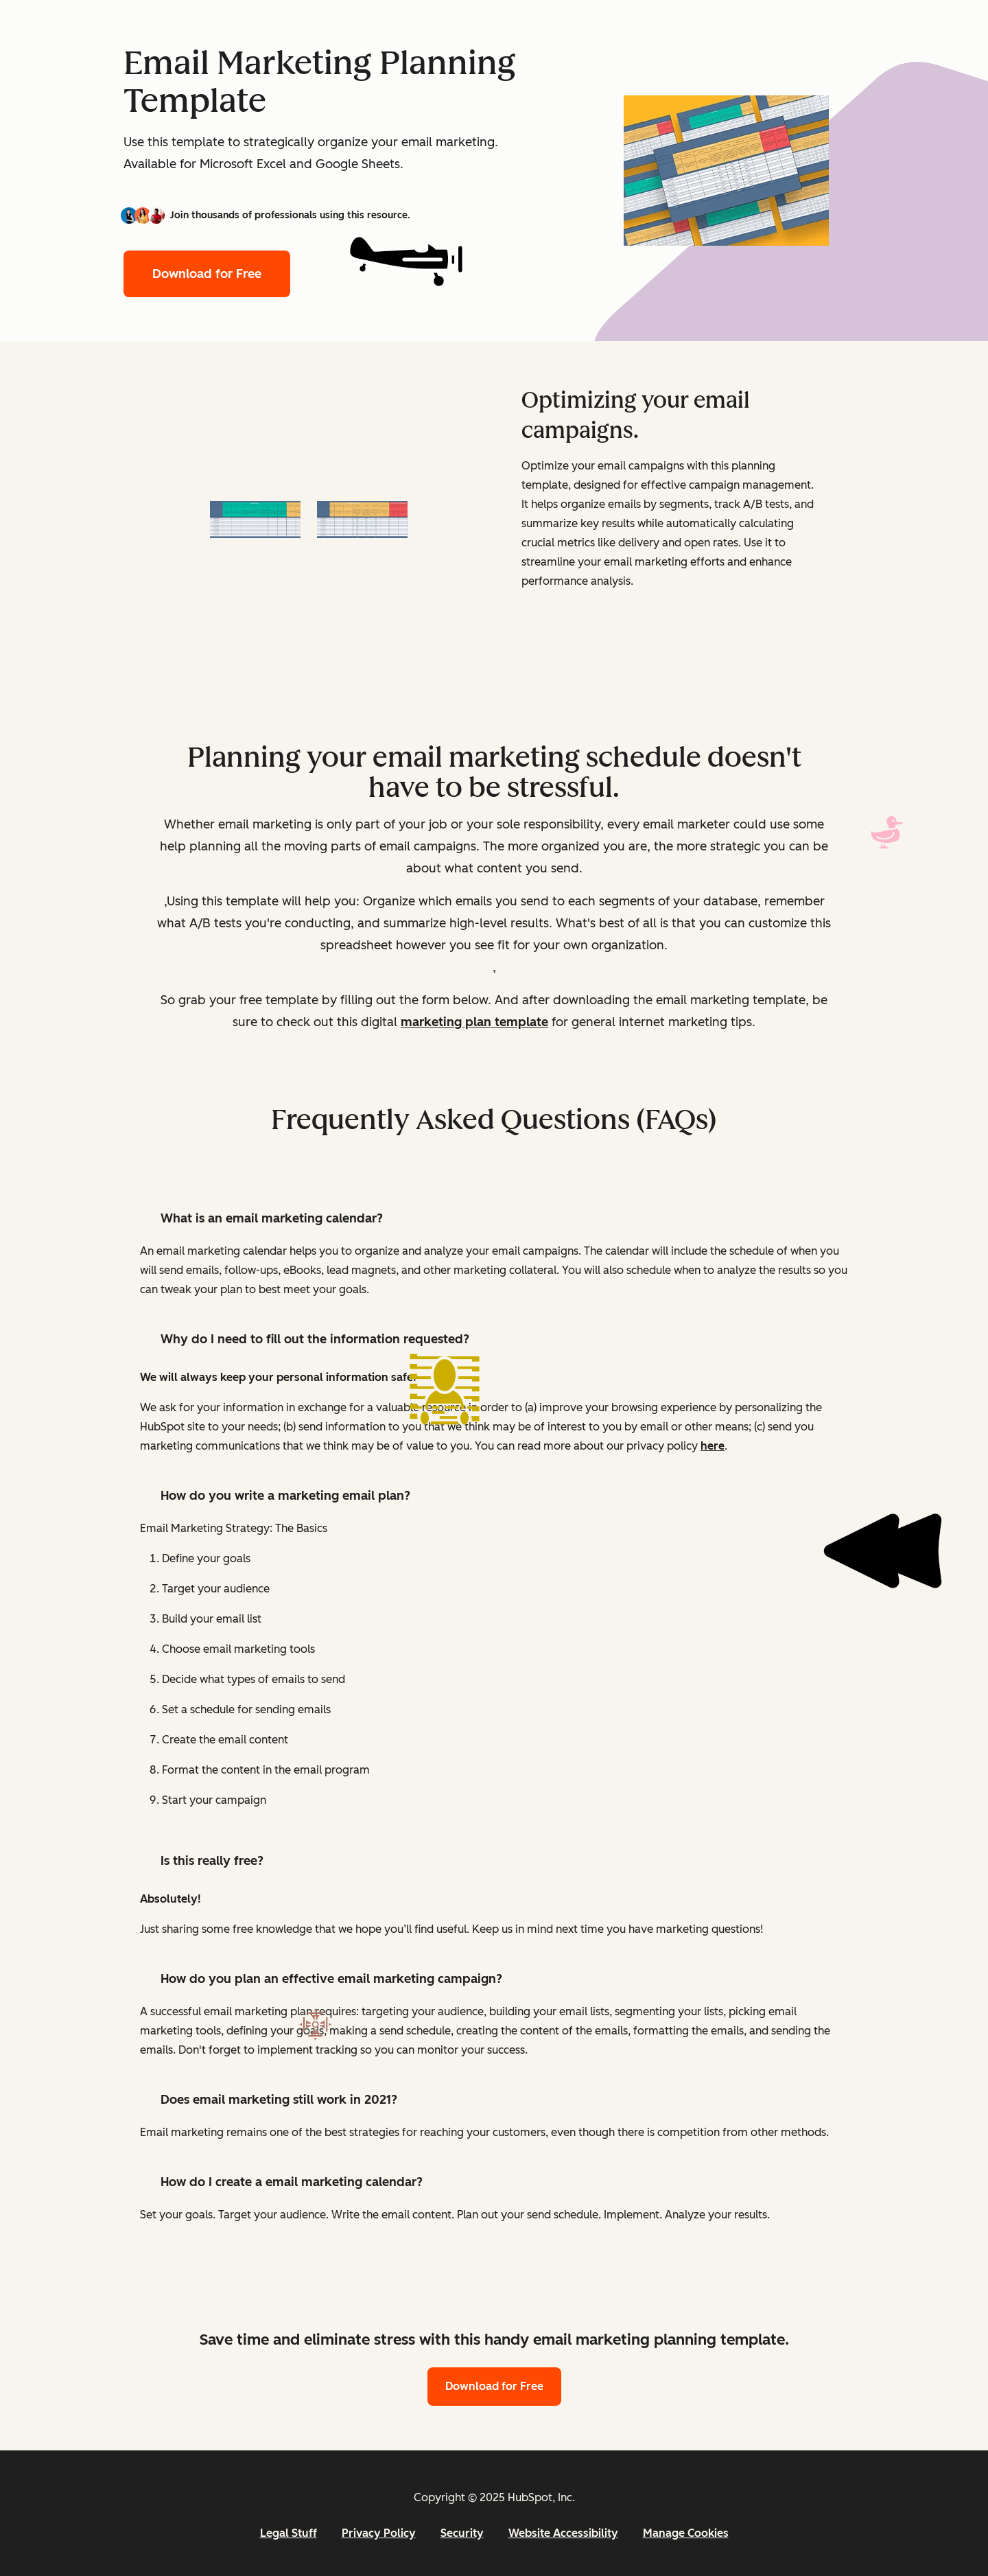 Image resolution: width=988 pixels, height=2576 pixels. What do you see at coordinates (406, 262) in the screenshot?
I see `enable airplane mode` at bounding box center [406, 262].